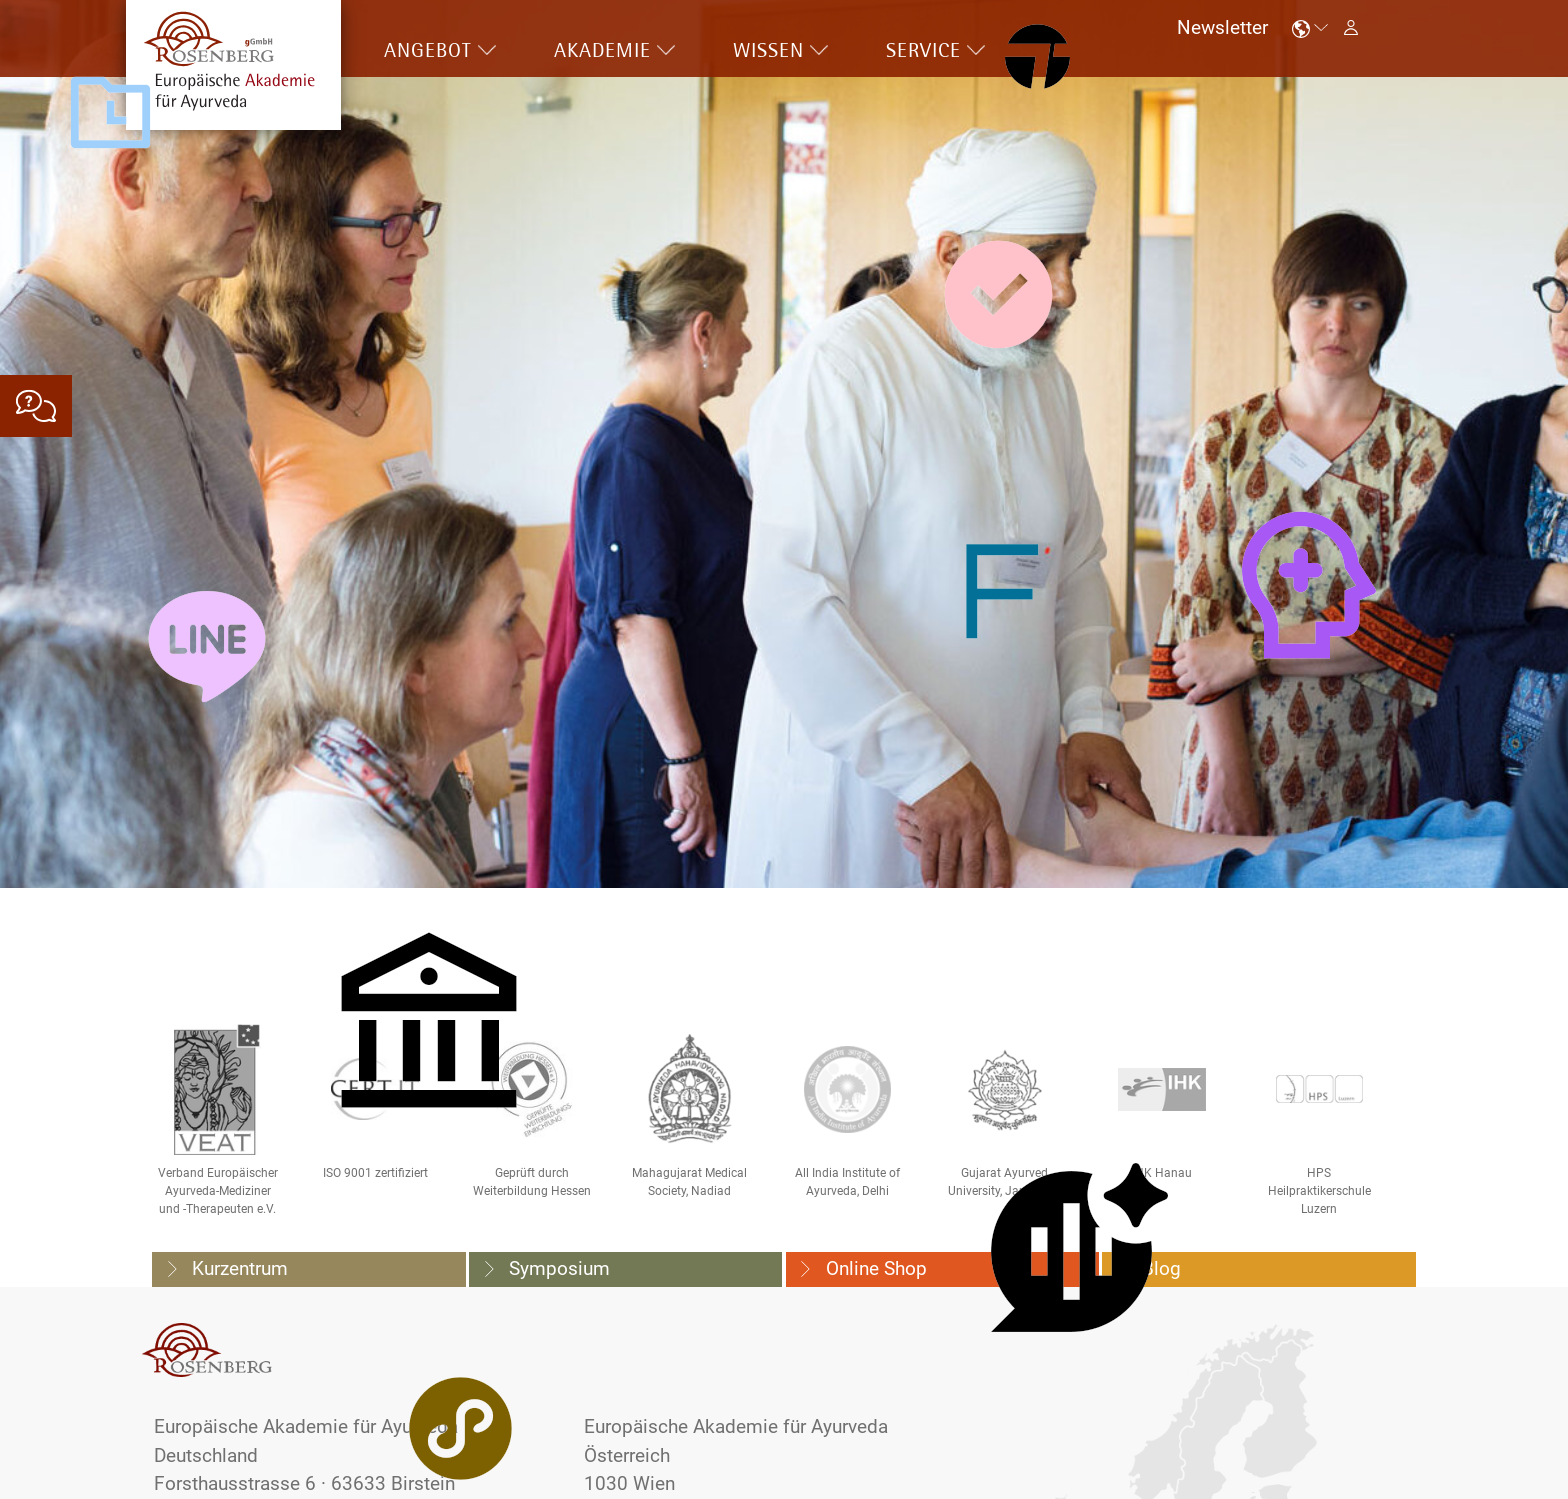 The image size is (1568, 1499). What do you see at coordinates (1071, 1251) in the screenshot?
I see `start a voice conversation with AI assistant` at bounding box center [1071, 1251].